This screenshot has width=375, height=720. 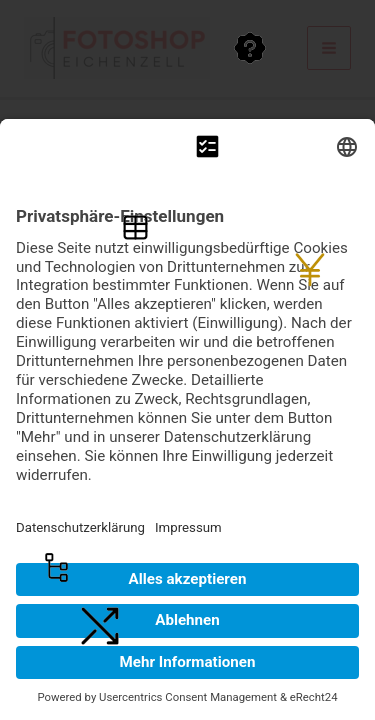 I want to click on view hierarchical folder structure, so click(x=55, y=567).